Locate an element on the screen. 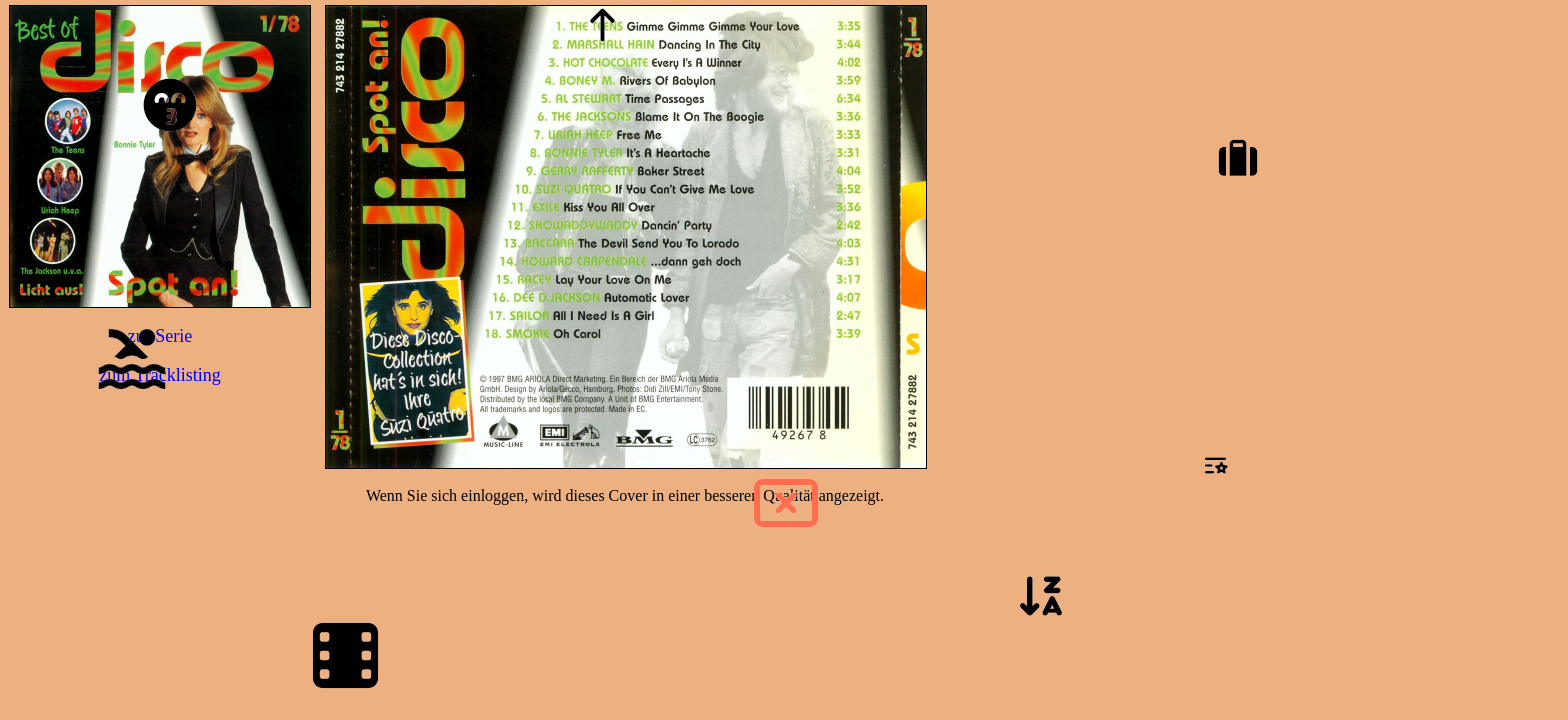 Image resolution: width=1568 pixels, height=720 pixels. view video or movie content is located at coordinates (345, 655).